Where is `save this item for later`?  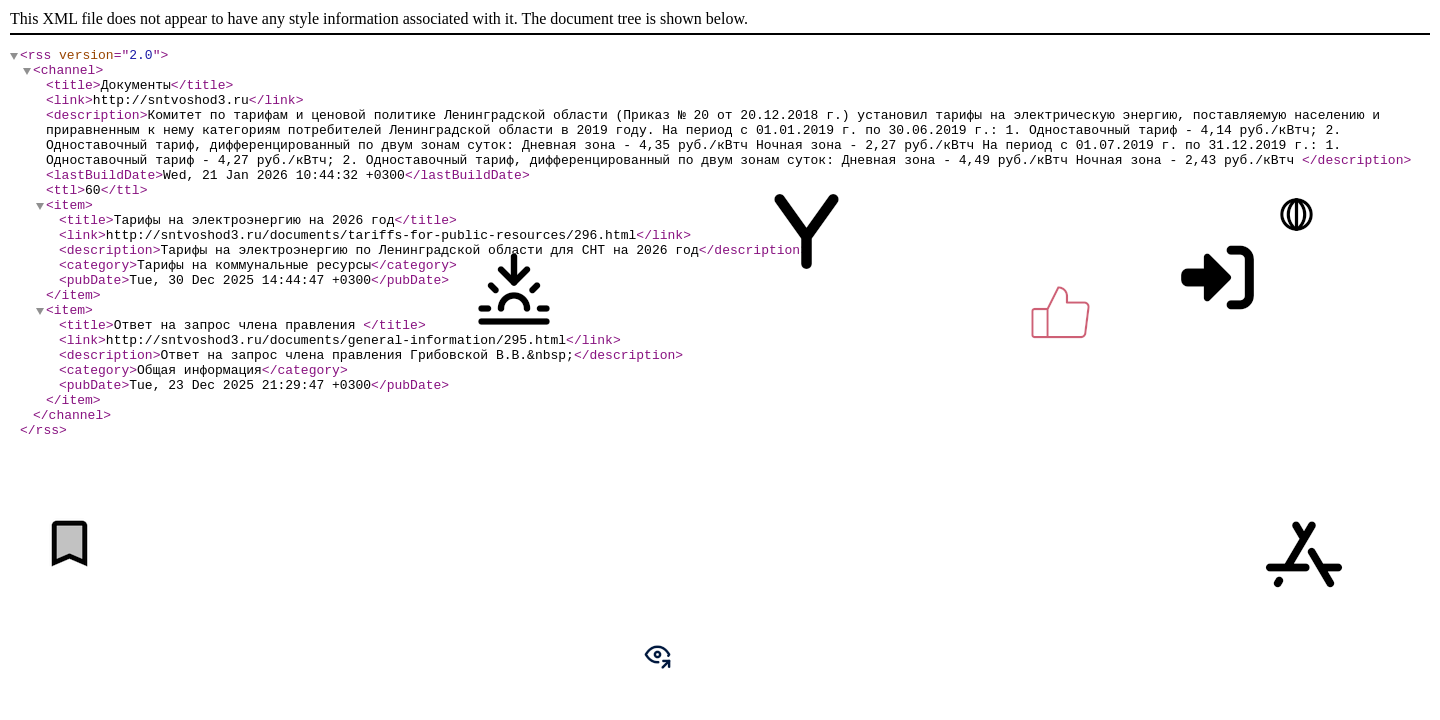
save this item for later is located at coordinates (69, 543).